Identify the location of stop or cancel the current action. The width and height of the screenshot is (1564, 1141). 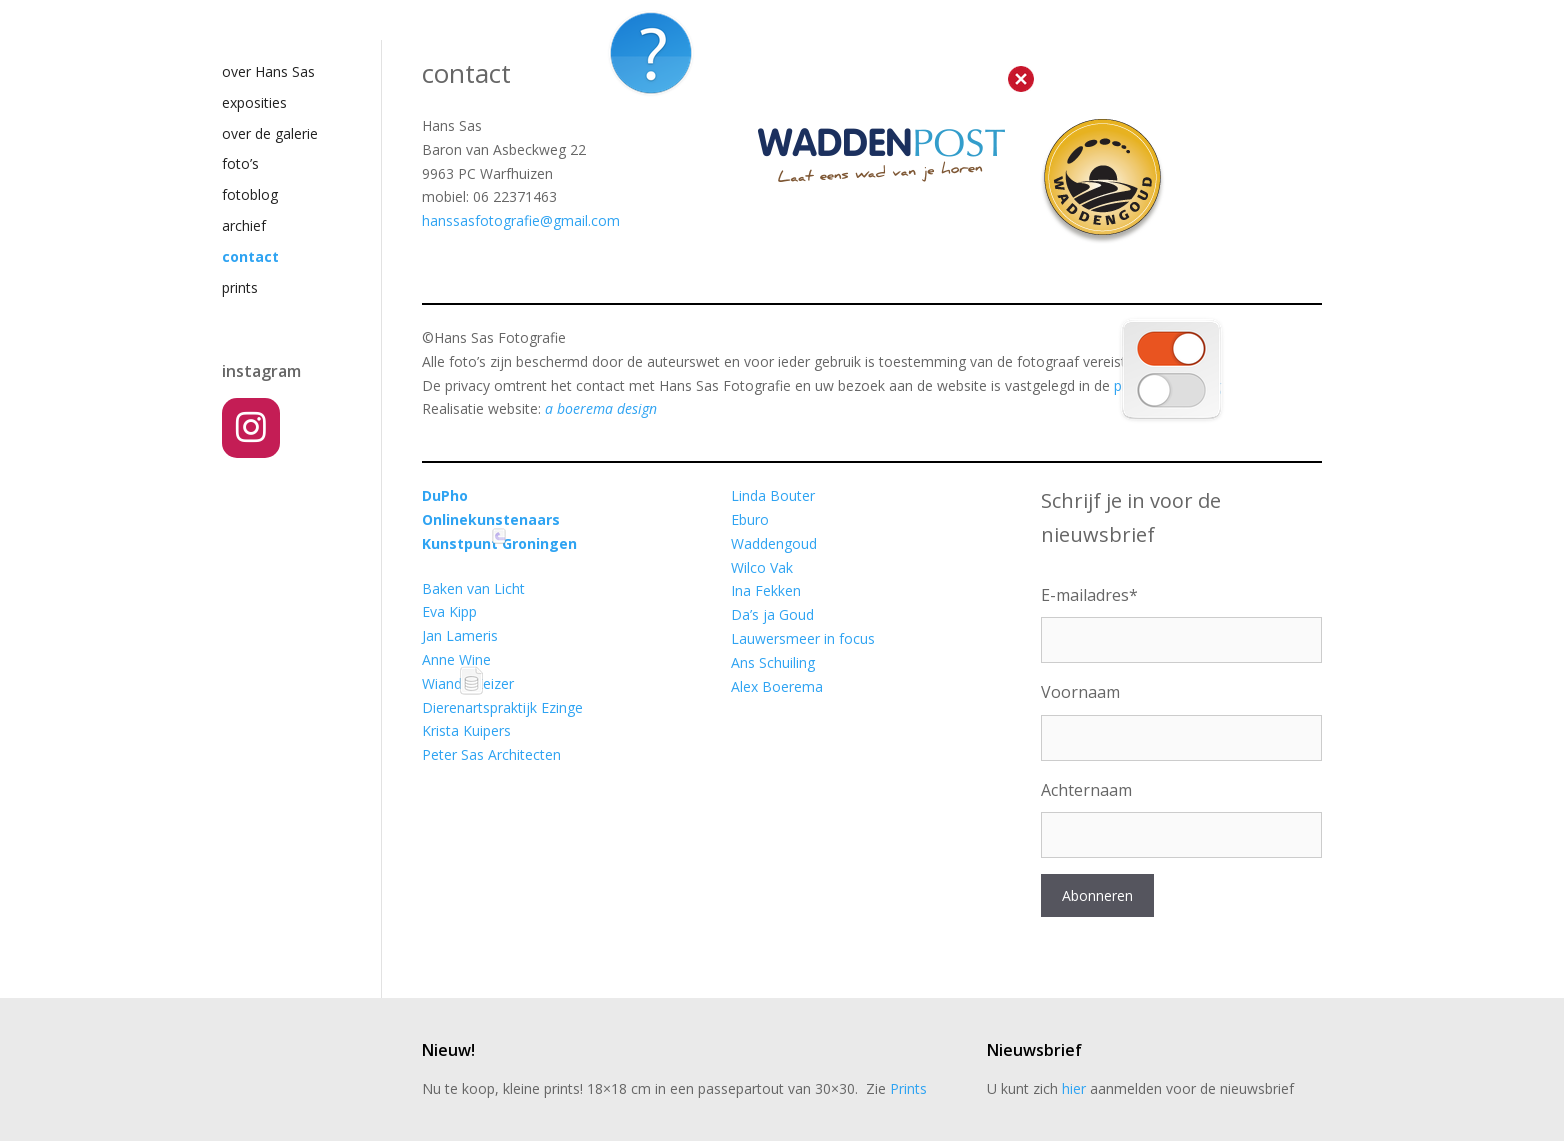
(1021, 79).